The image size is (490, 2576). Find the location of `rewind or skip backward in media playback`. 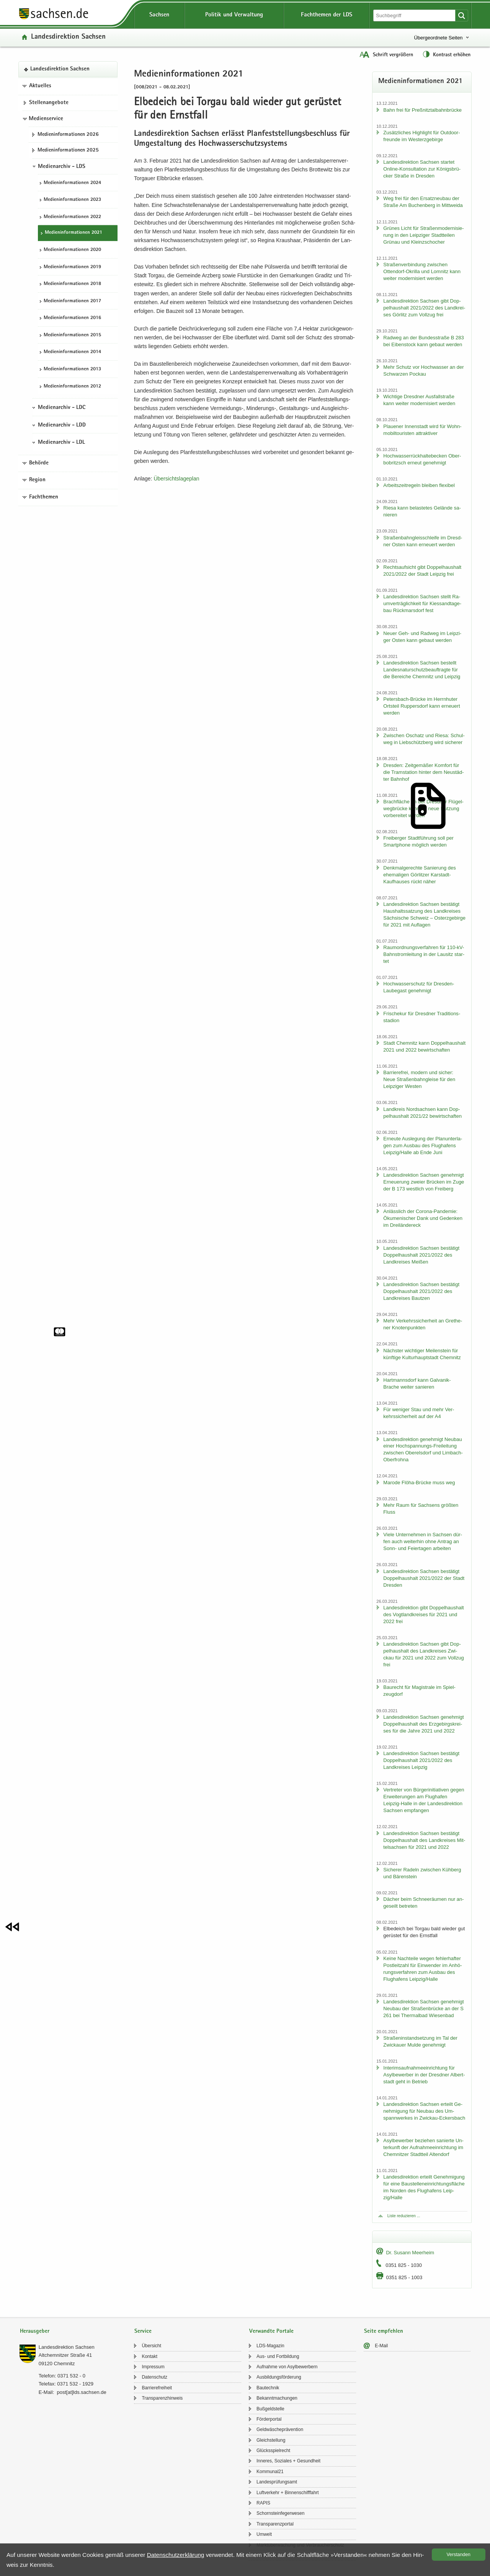

rewind or skip backward in media playback is located at coordinates (13, 1927).